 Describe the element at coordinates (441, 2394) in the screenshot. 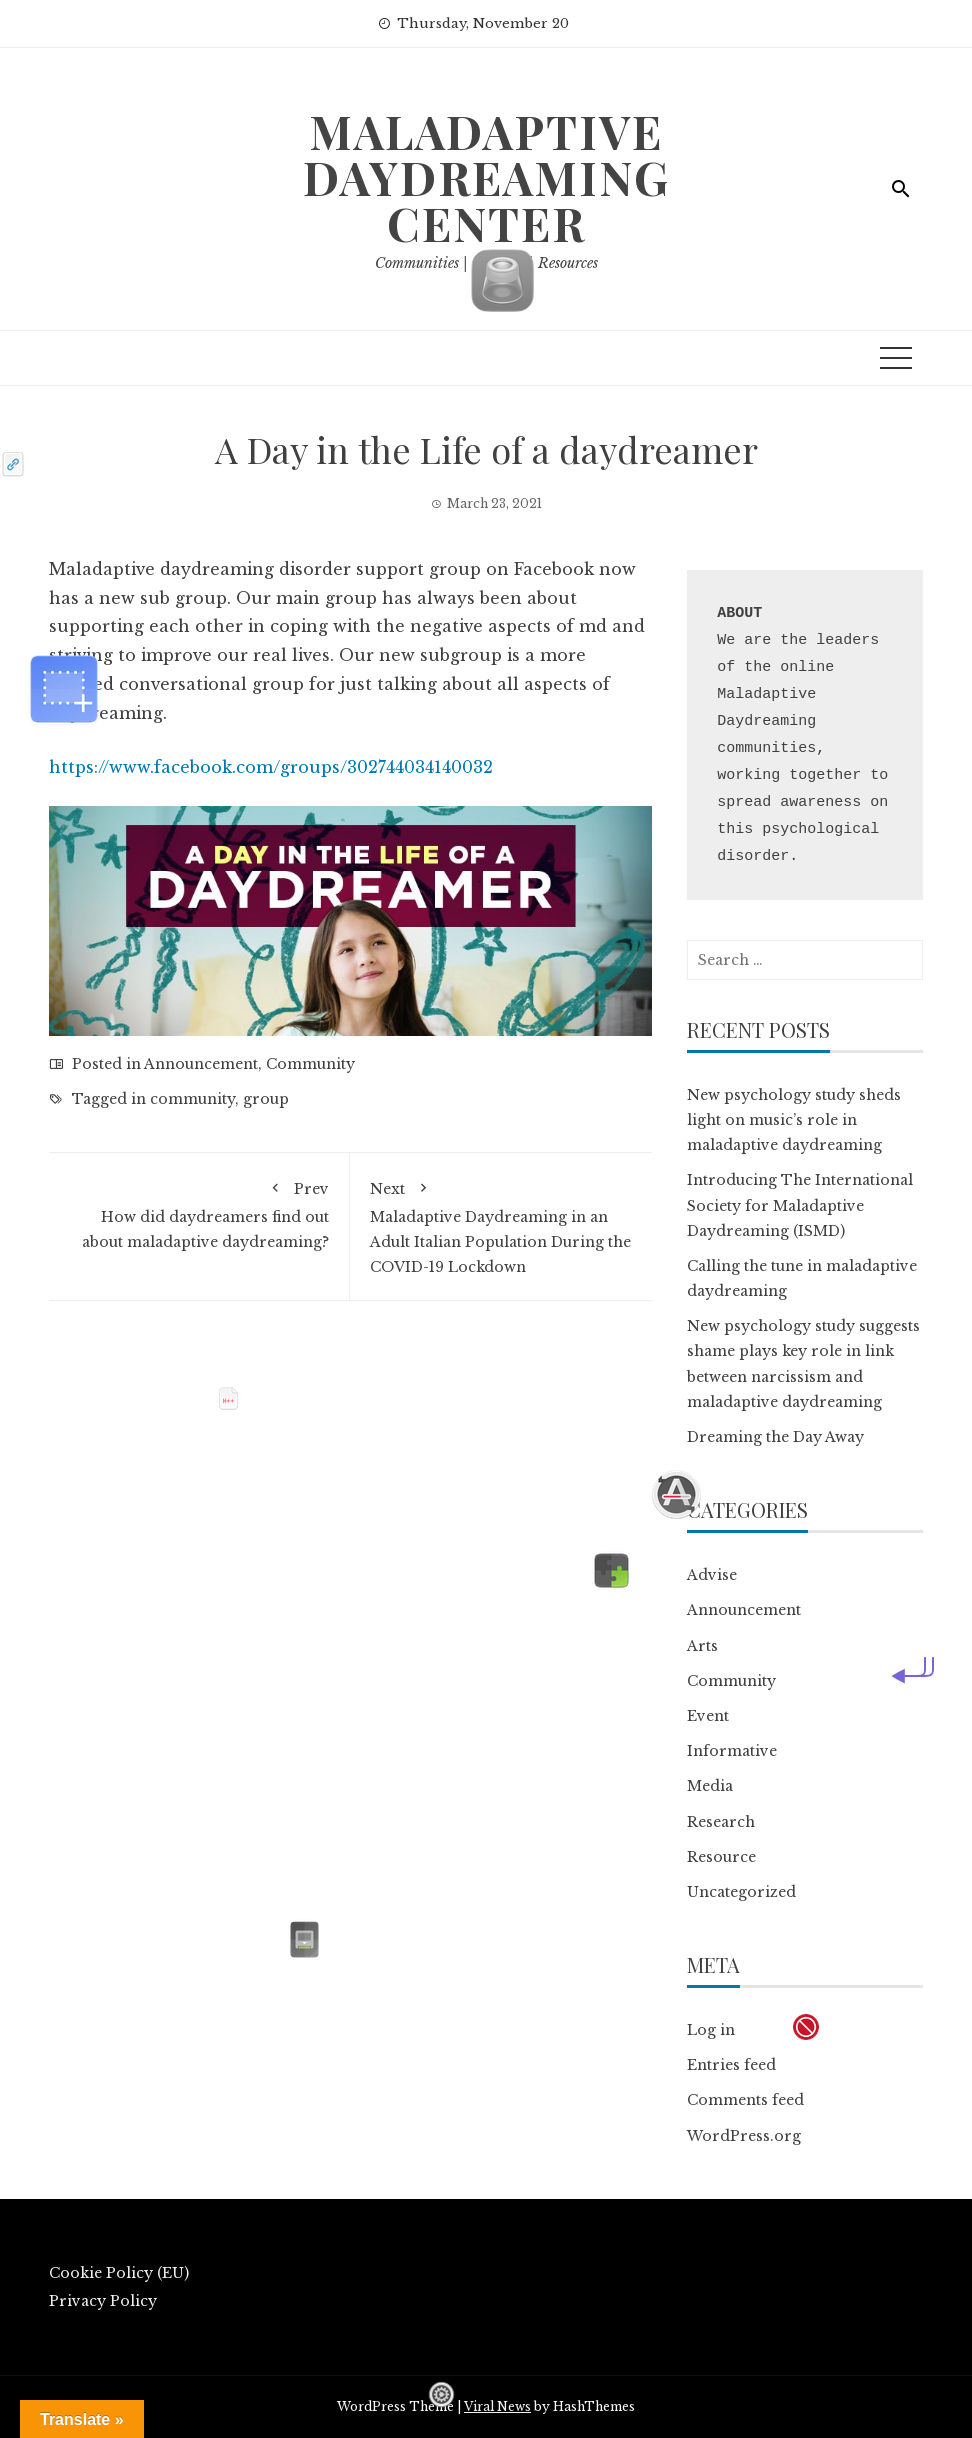

I see `open settings or preferences` at that location.